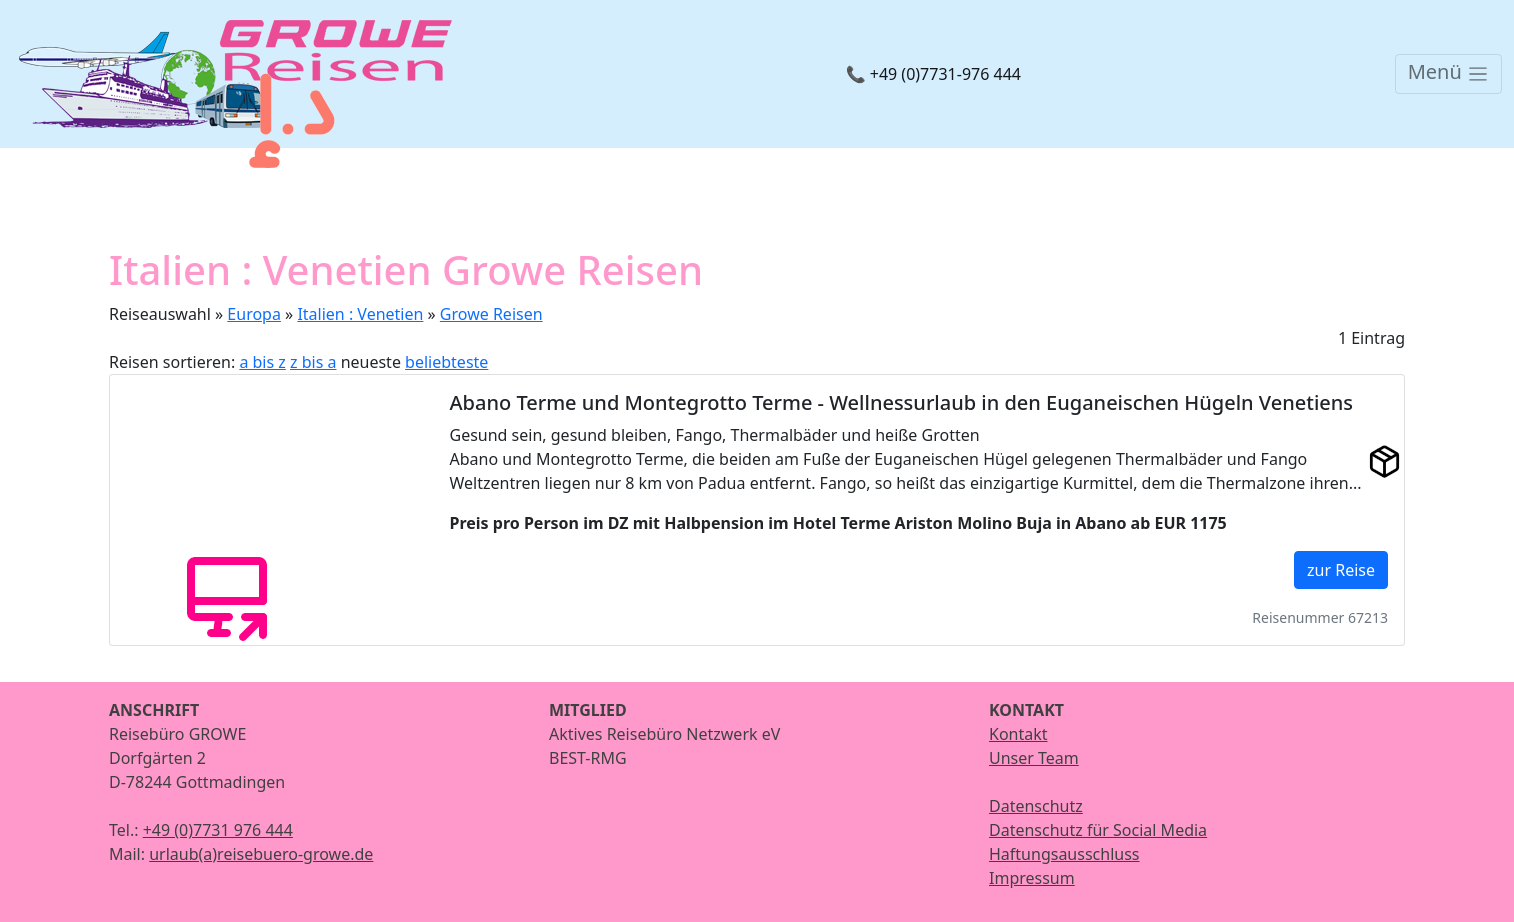 This screenshot has width=1514, height=922. What do you see at coordinates (293, 123) in the screenshot?
I see `indicates price or amount in UAE dirhams` at bounding box center [293, 123].